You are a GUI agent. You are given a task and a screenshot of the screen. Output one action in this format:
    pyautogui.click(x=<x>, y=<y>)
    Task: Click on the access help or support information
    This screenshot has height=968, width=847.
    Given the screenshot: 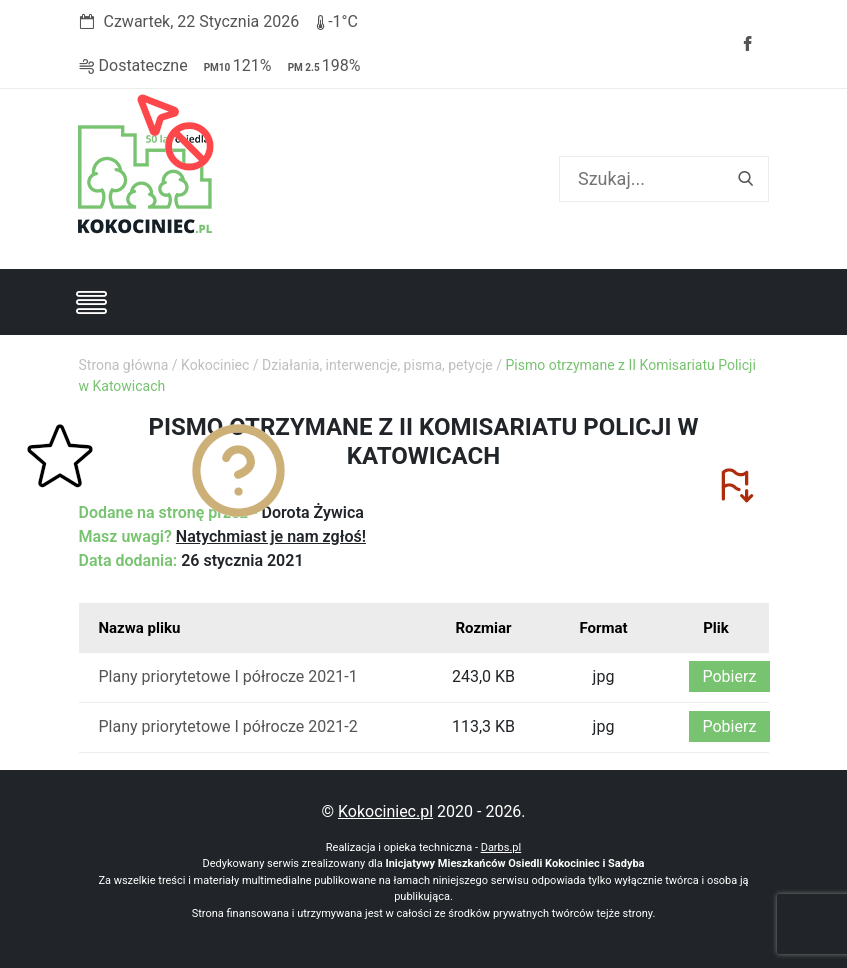 What is the action you would take?
    pyautogui.click(x=238, y=470)
    